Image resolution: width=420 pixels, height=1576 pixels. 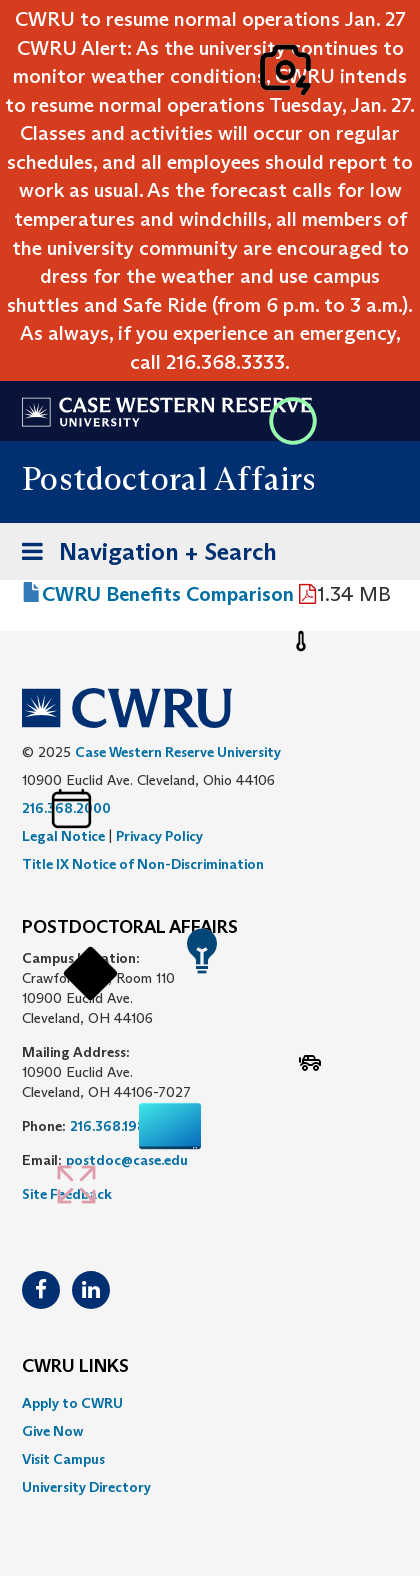 What do you see at coordinates (285, 67) in the screenshot?
I see `camera flash enabled` at bounding box center [285, 67].